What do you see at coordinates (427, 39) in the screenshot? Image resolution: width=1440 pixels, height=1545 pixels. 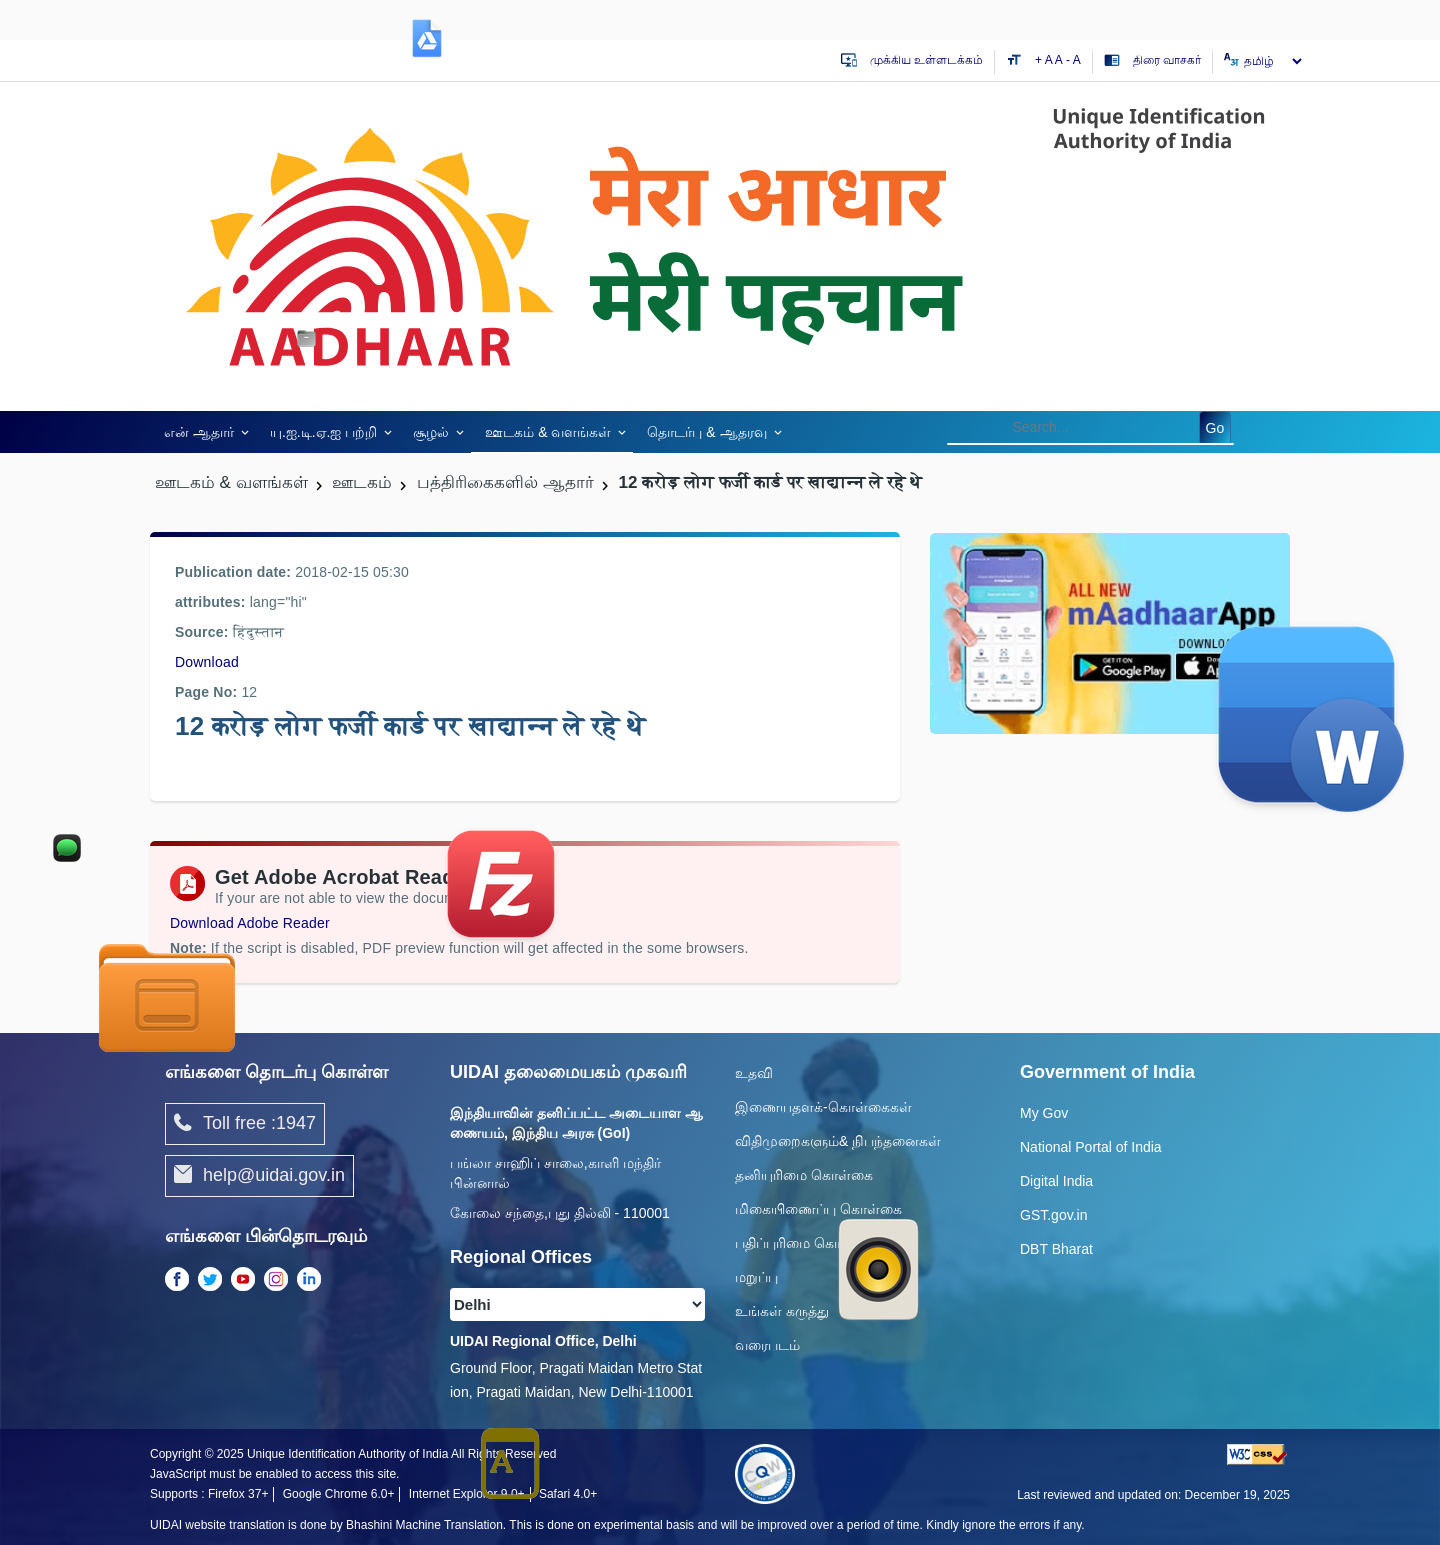 I see `a google drive shortcut or linked file` at bounding box center [427, 39].